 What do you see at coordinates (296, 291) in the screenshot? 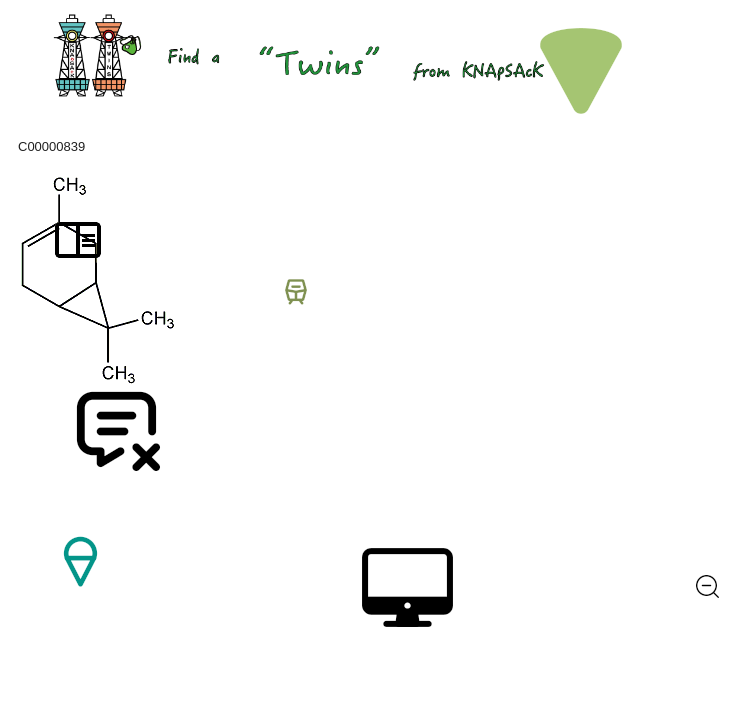
I see `access regional train schedules` at bounding box center [296, 291].